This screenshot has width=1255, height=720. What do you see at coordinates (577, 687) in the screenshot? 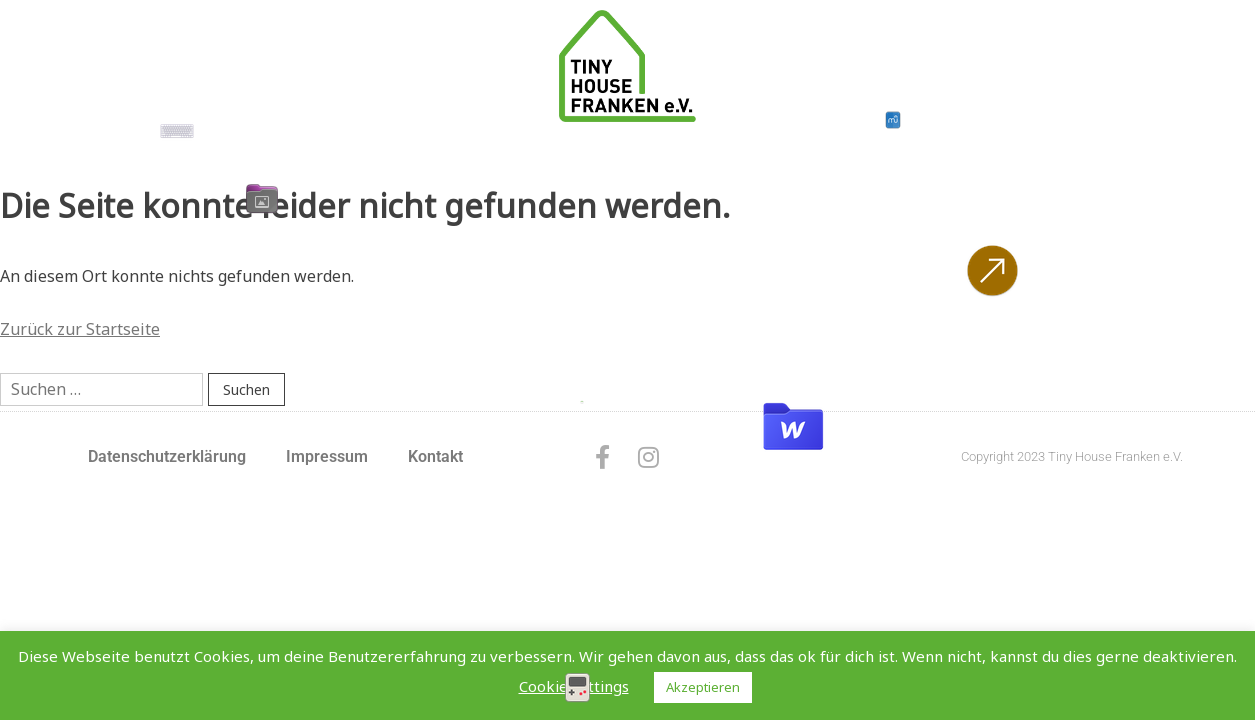
I see `open the games app` at bounding box center [577, 687].